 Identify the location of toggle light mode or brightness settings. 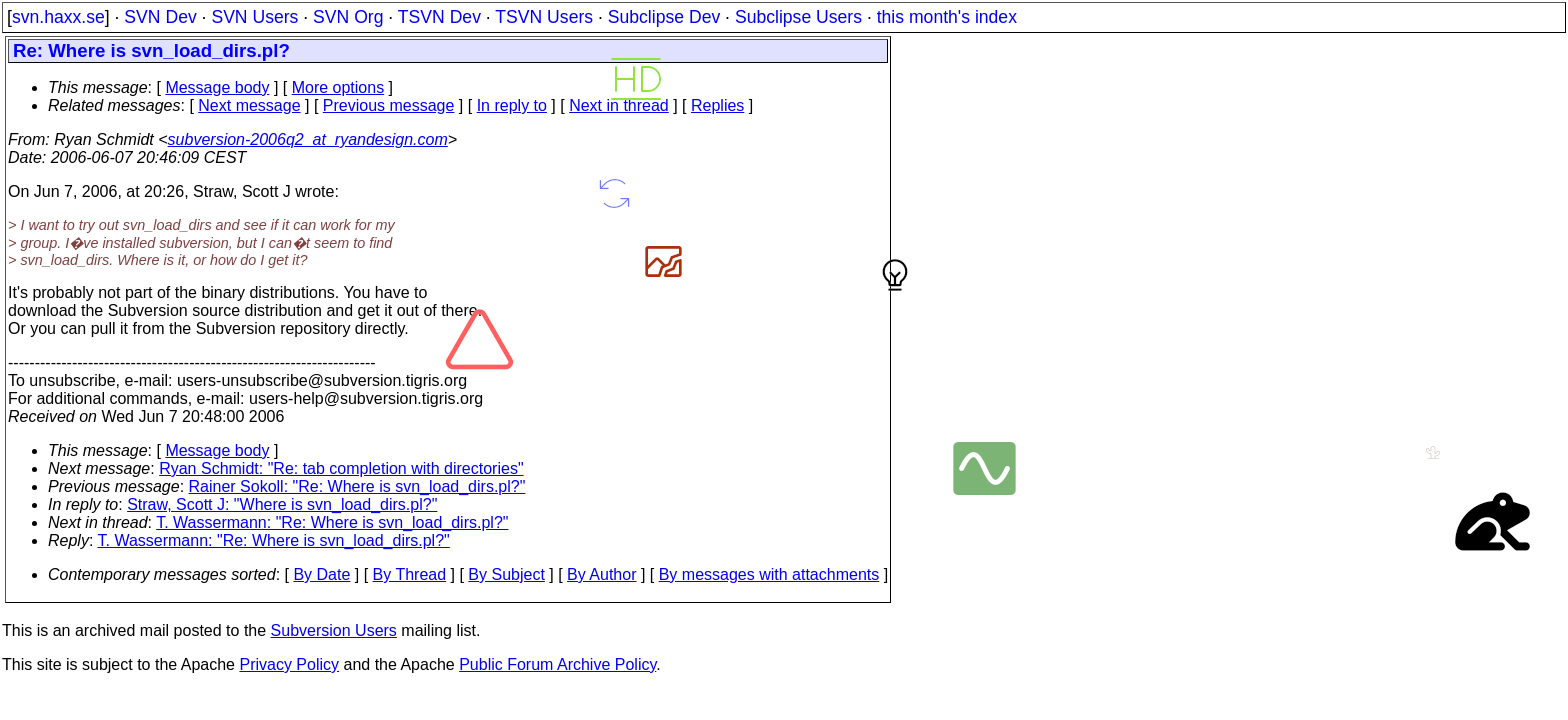
(895, 275).